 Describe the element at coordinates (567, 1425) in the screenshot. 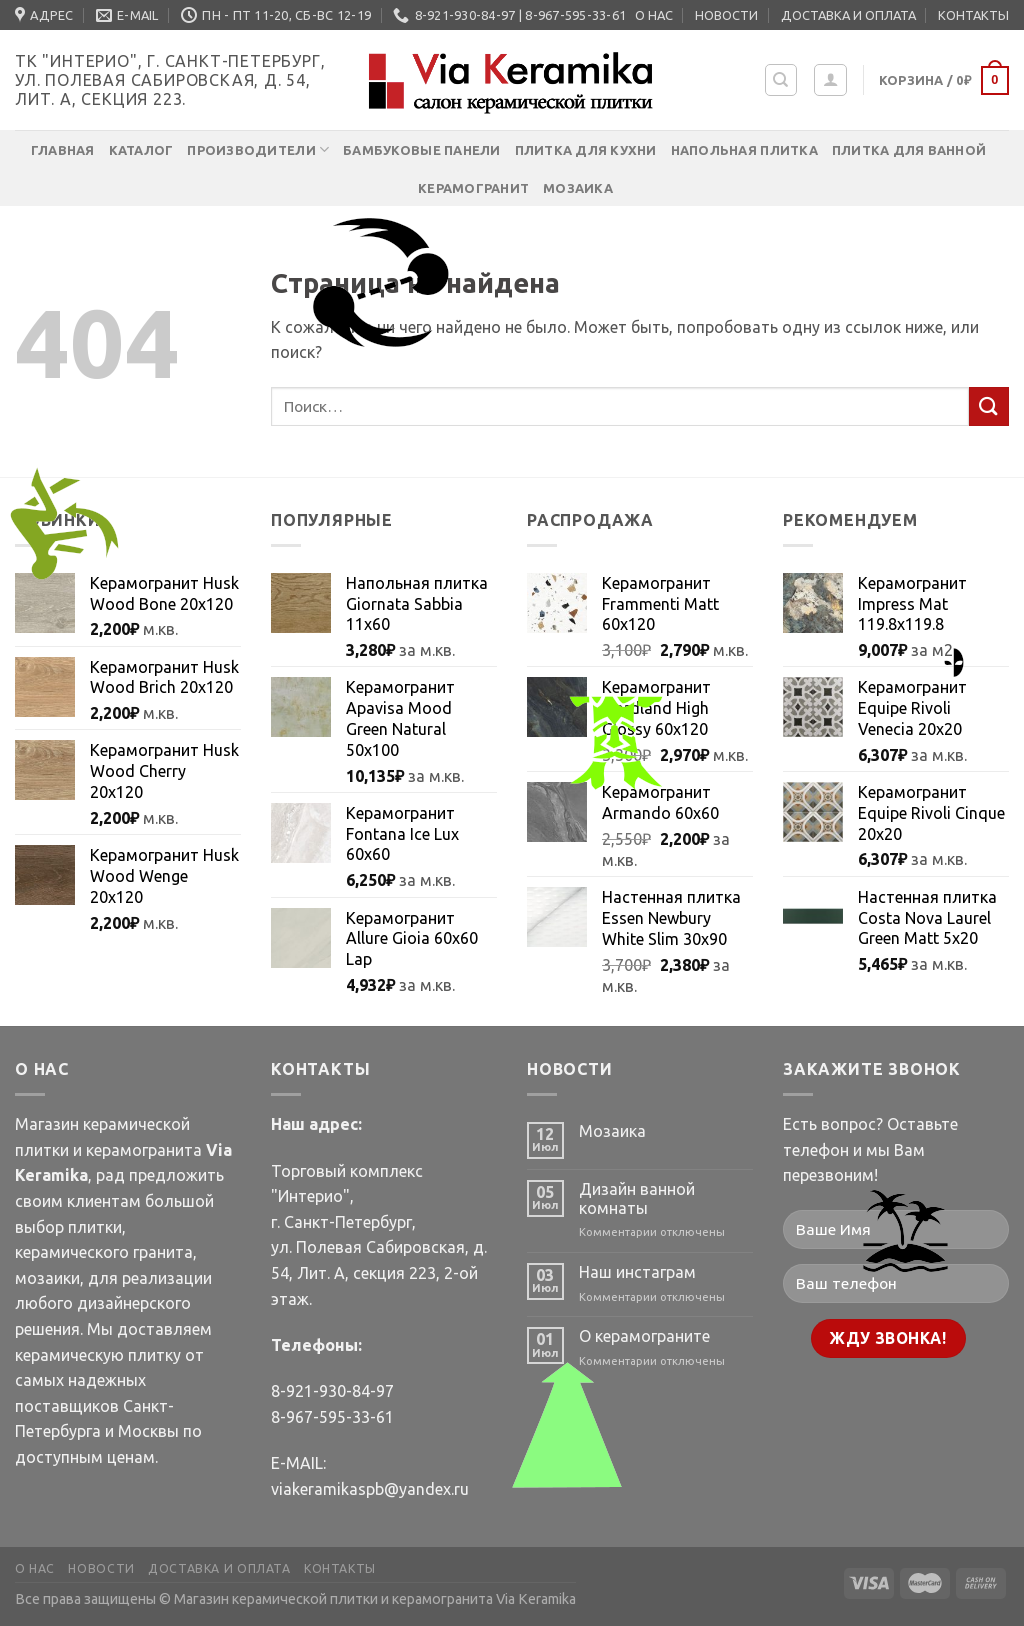

I see `increase thrust or acceleration` at that location.